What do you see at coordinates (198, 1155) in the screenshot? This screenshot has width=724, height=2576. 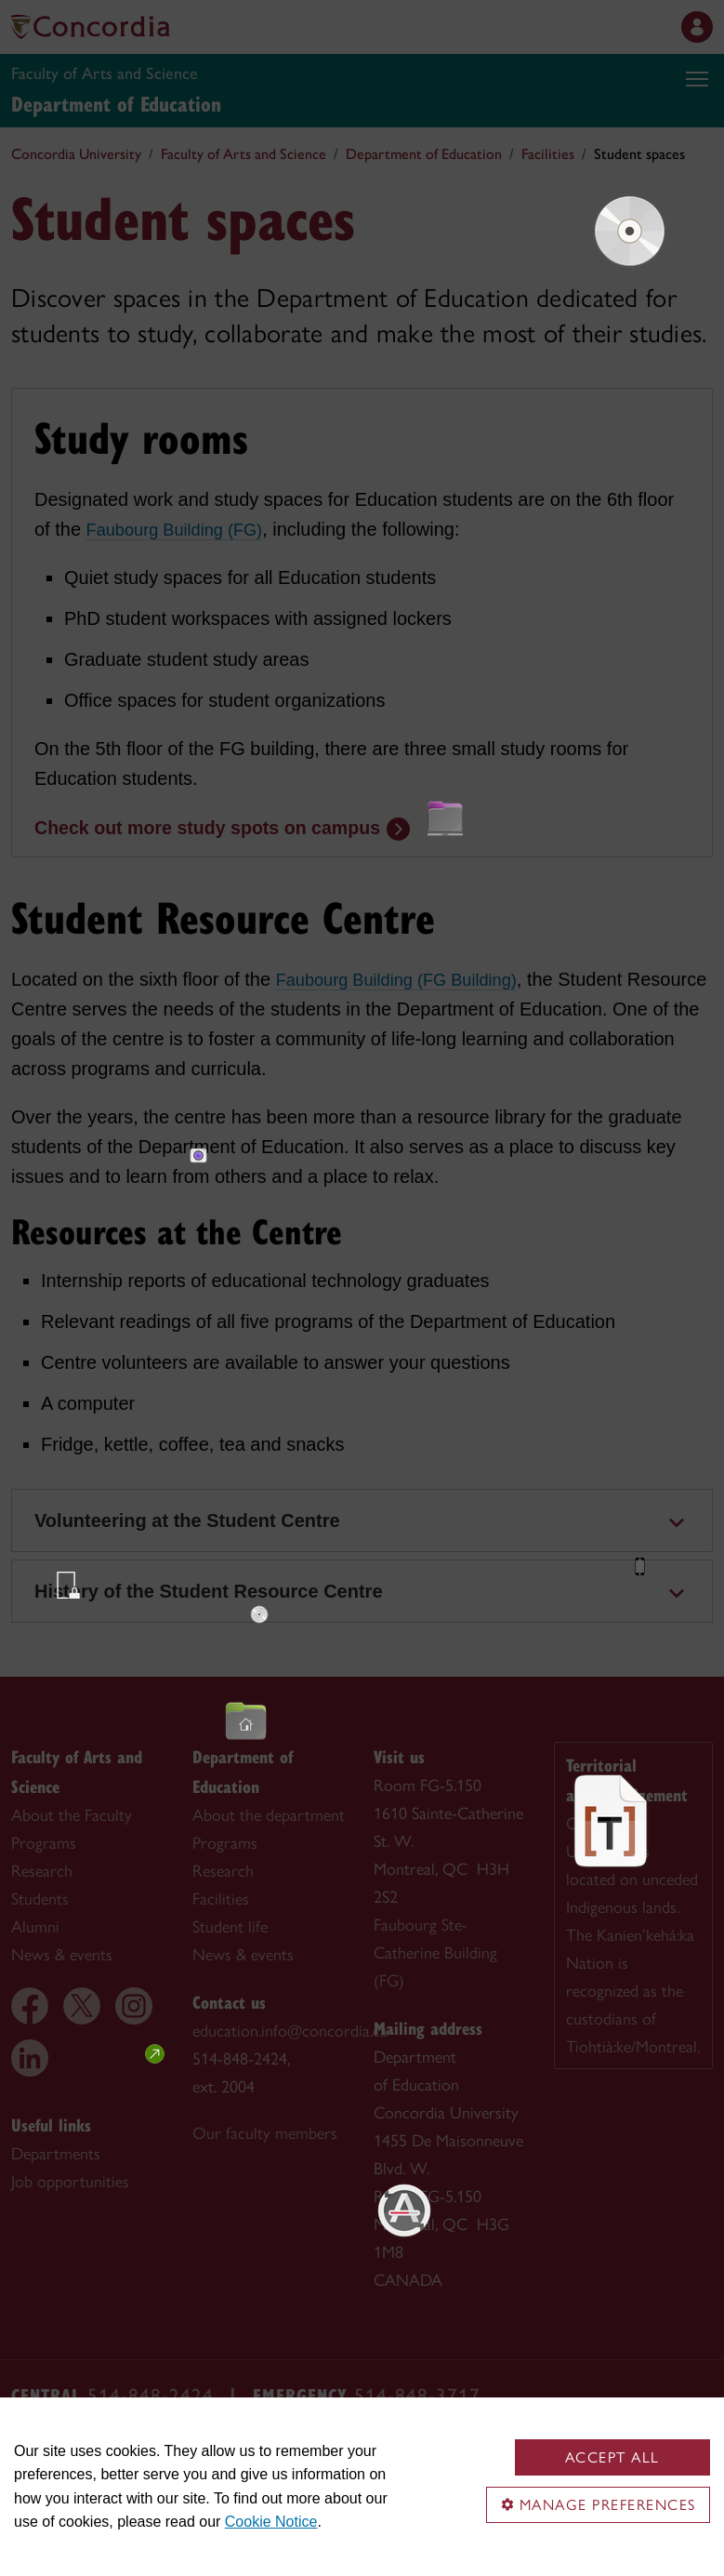 I see `open the camera app` at bounding box center [198, 1155].